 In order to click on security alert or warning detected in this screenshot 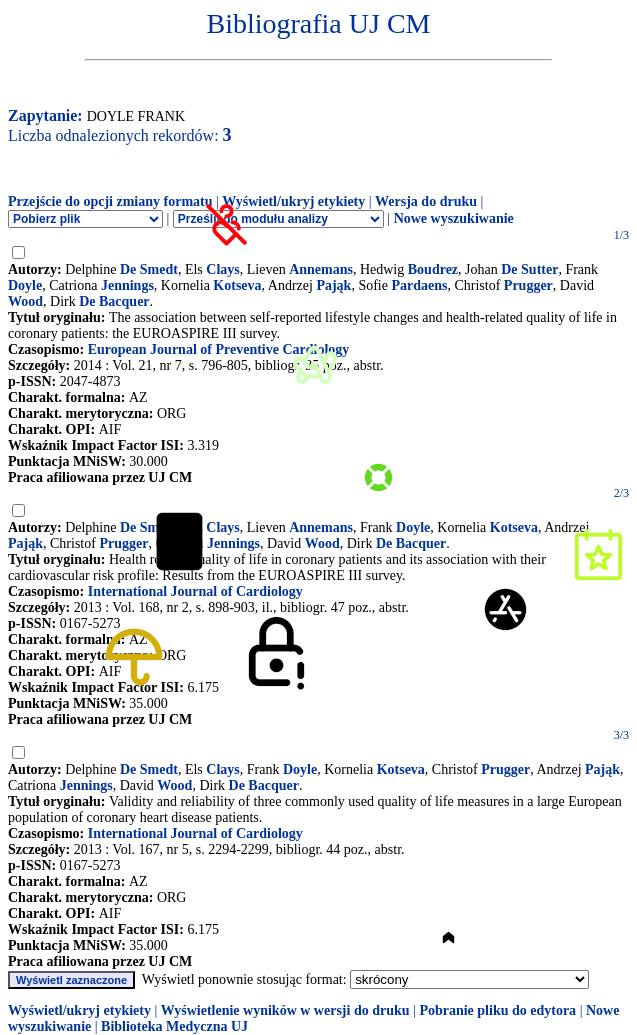, I will do `click(276, 651)`.